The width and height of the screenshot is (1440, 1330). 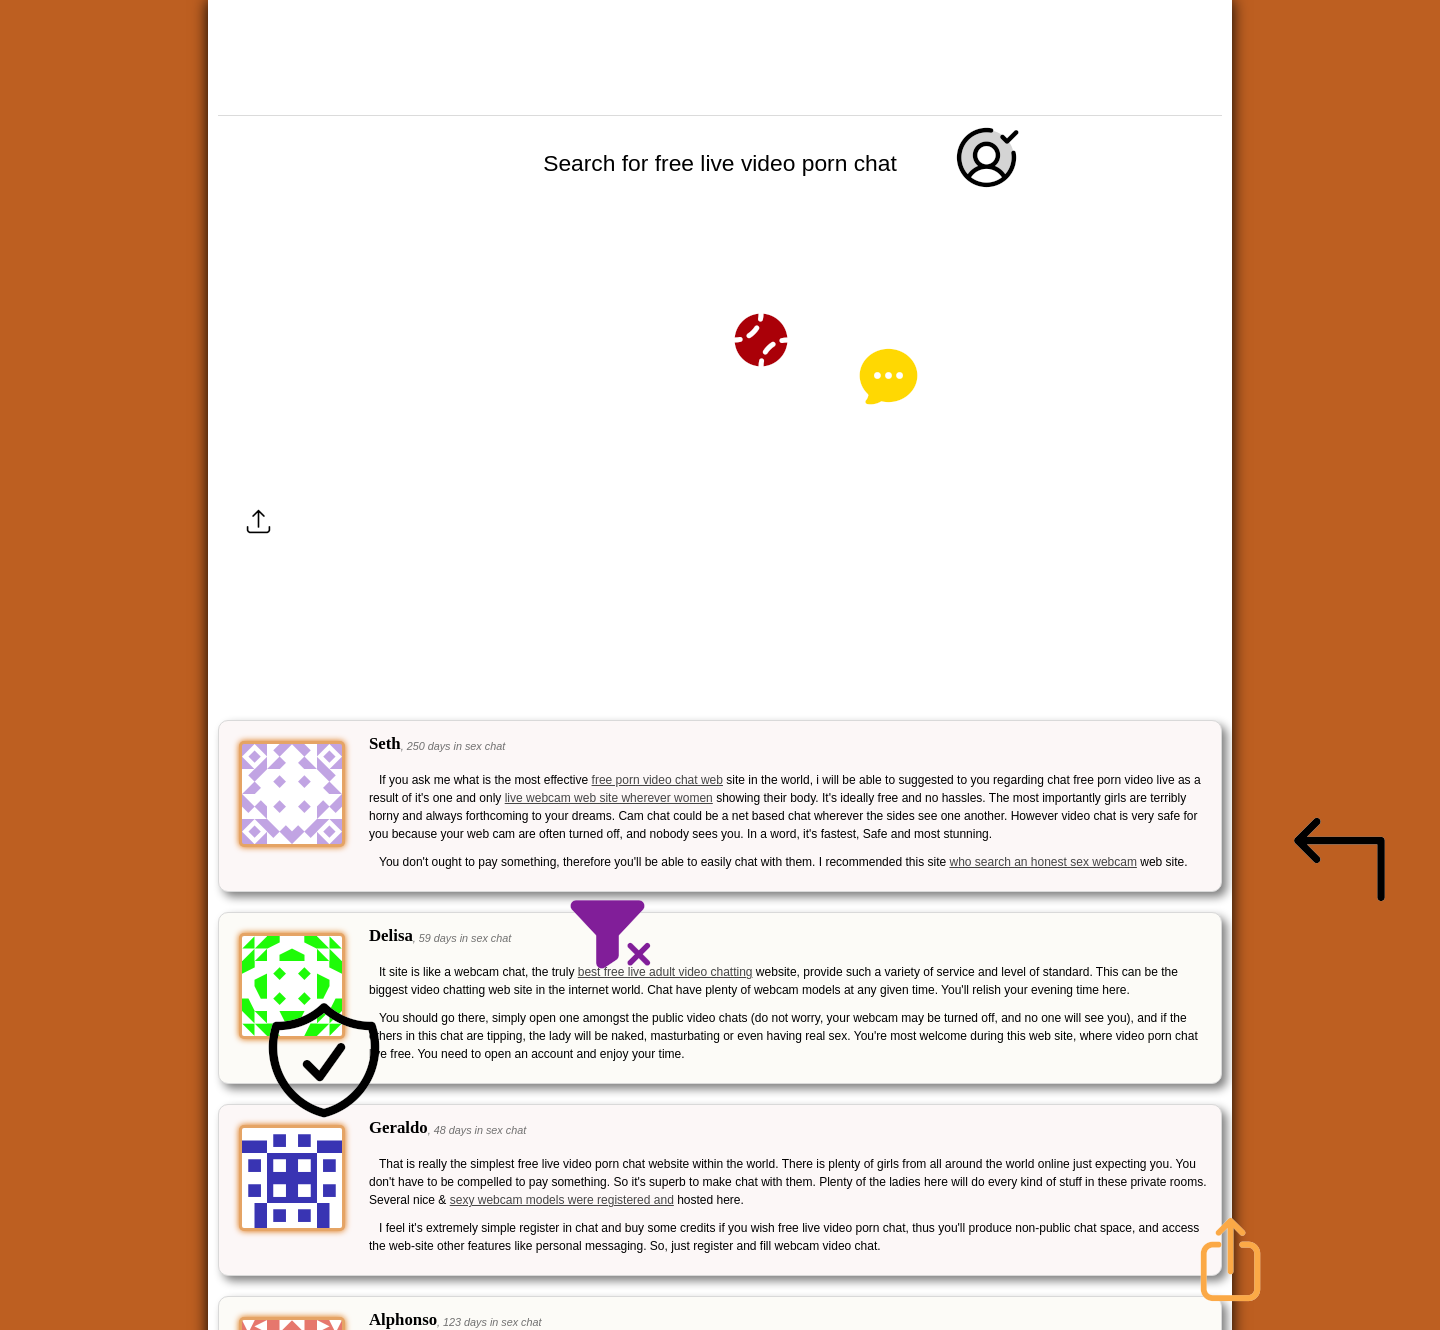 What do you see at coordinates (888, 375) in the screenshot?
I see `open messaging or chat` at bounding box center [888, 375].